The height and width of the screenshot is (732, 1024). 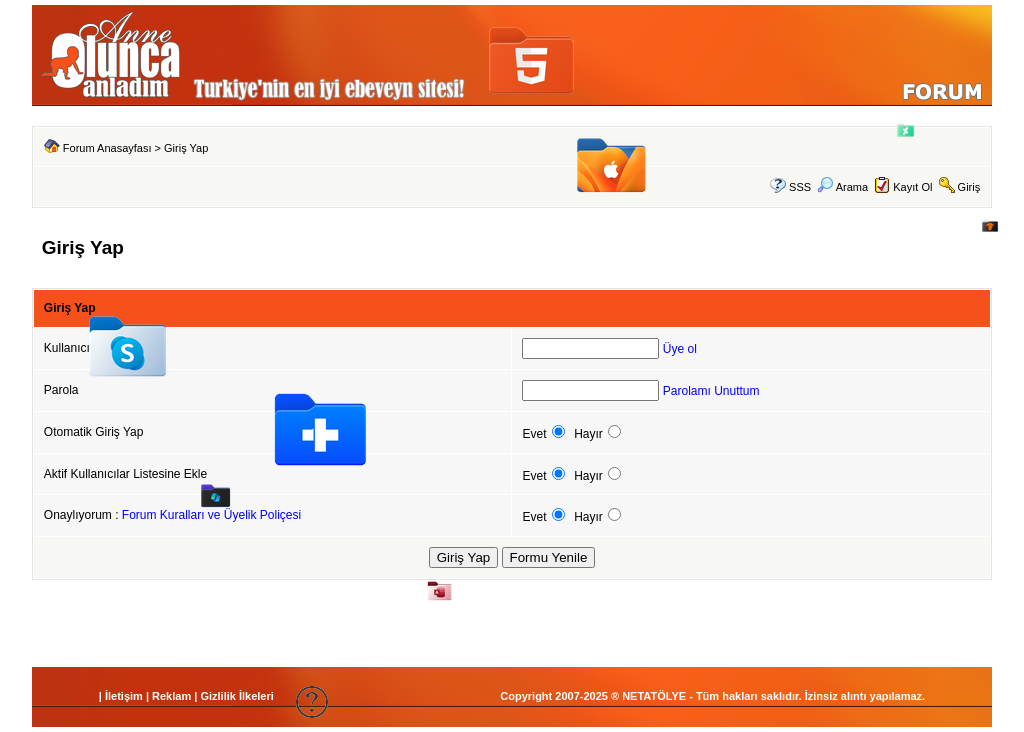 What do you see at coordinates (905, 130) in the screenshot?
I see `open your DeviantArt downloads folder` at bounding box center [905, 130].